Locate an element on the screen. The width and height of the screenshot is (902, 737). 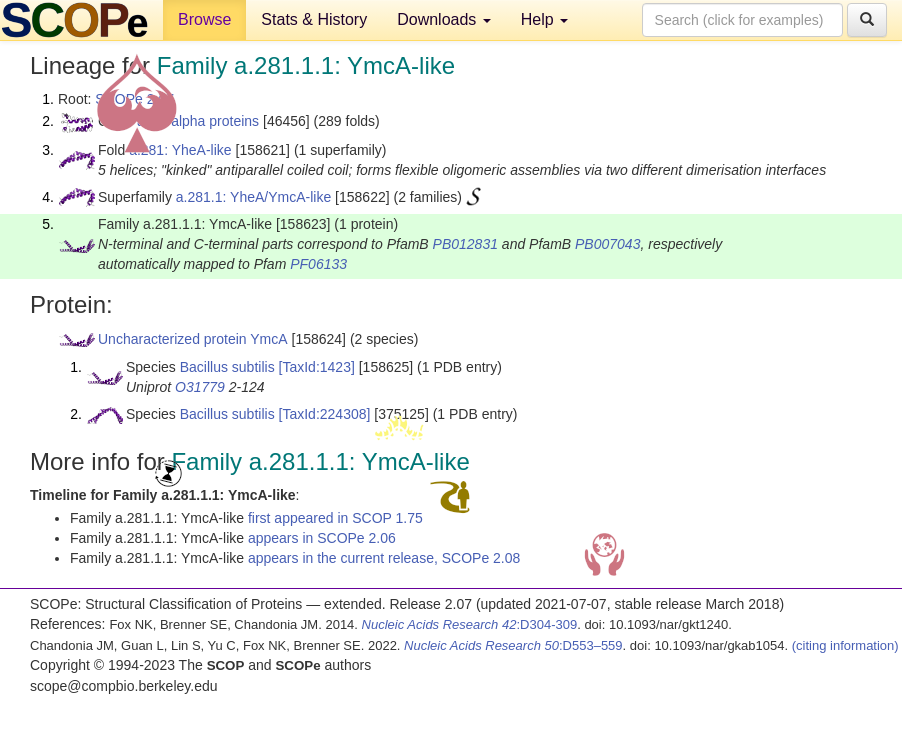
indicates time remaining or elapsed duration is located at coordinates (168, 473).